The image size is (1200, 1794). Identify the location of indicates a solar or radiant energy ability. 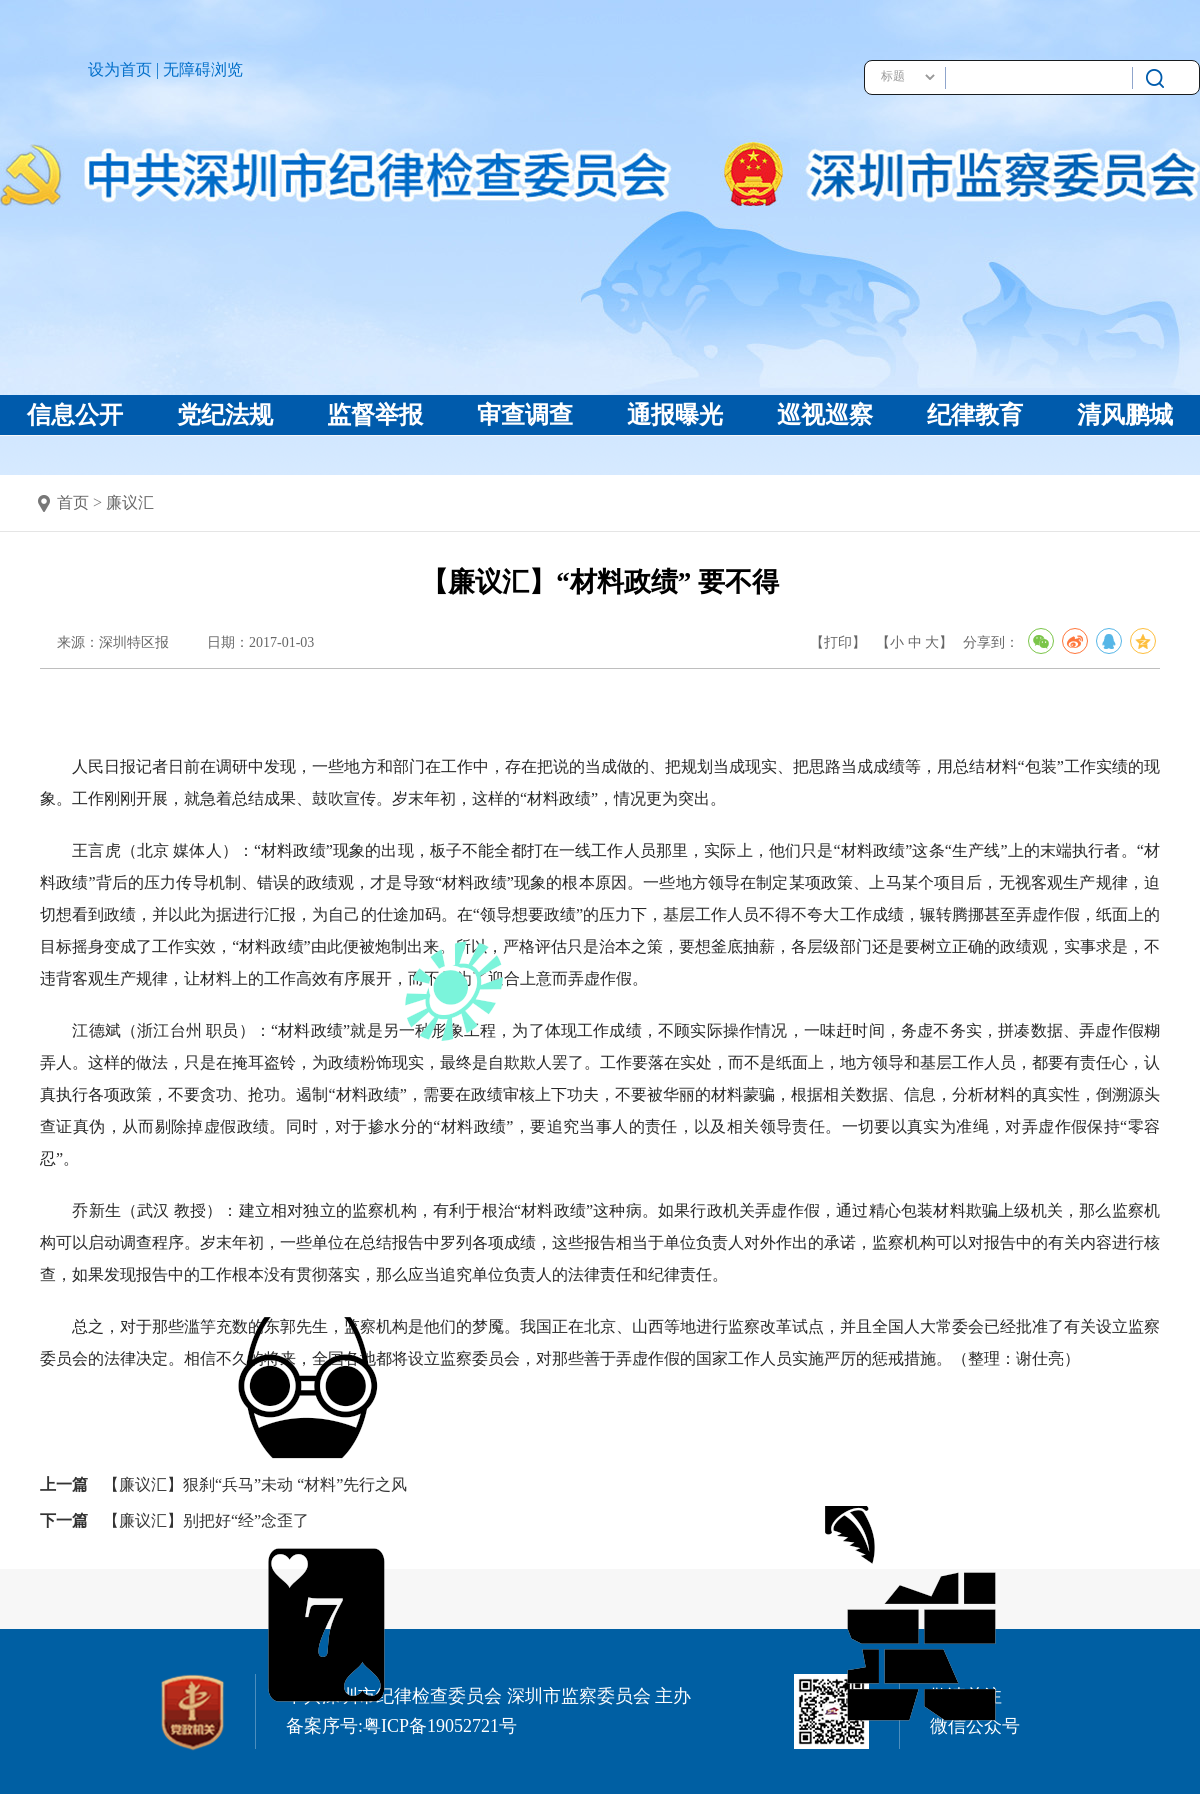
(455, 991).